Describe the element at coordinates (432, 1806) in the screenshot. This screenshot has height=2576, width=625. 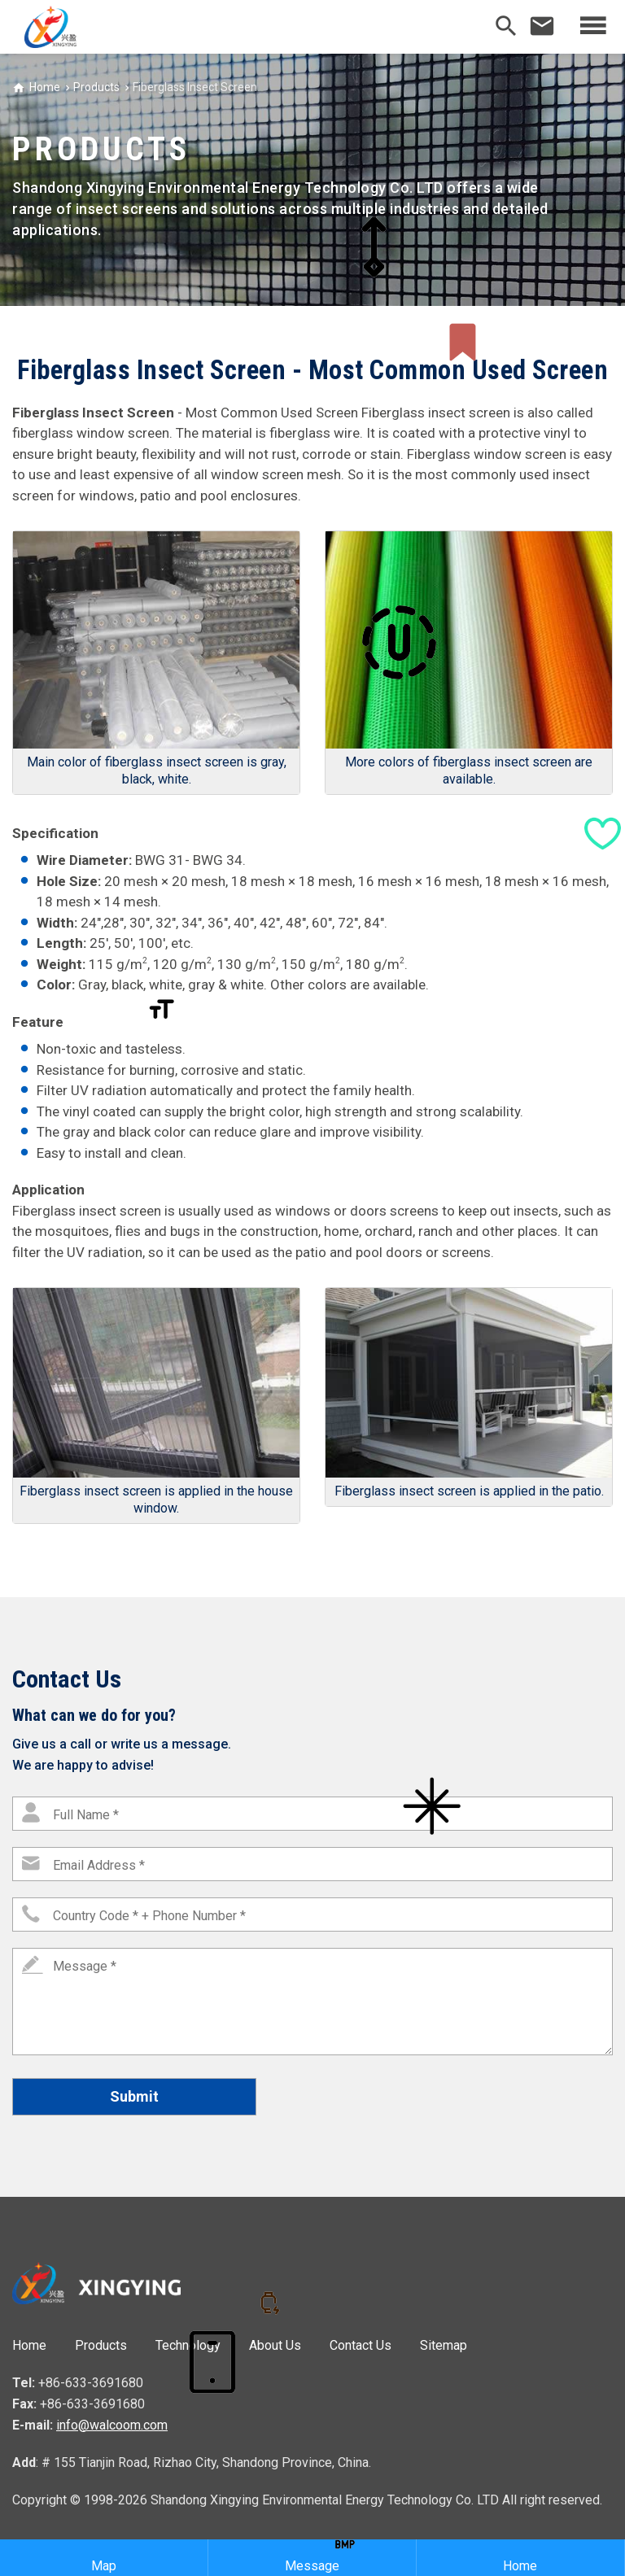
I see `indicates a featured or starred item` at that location.